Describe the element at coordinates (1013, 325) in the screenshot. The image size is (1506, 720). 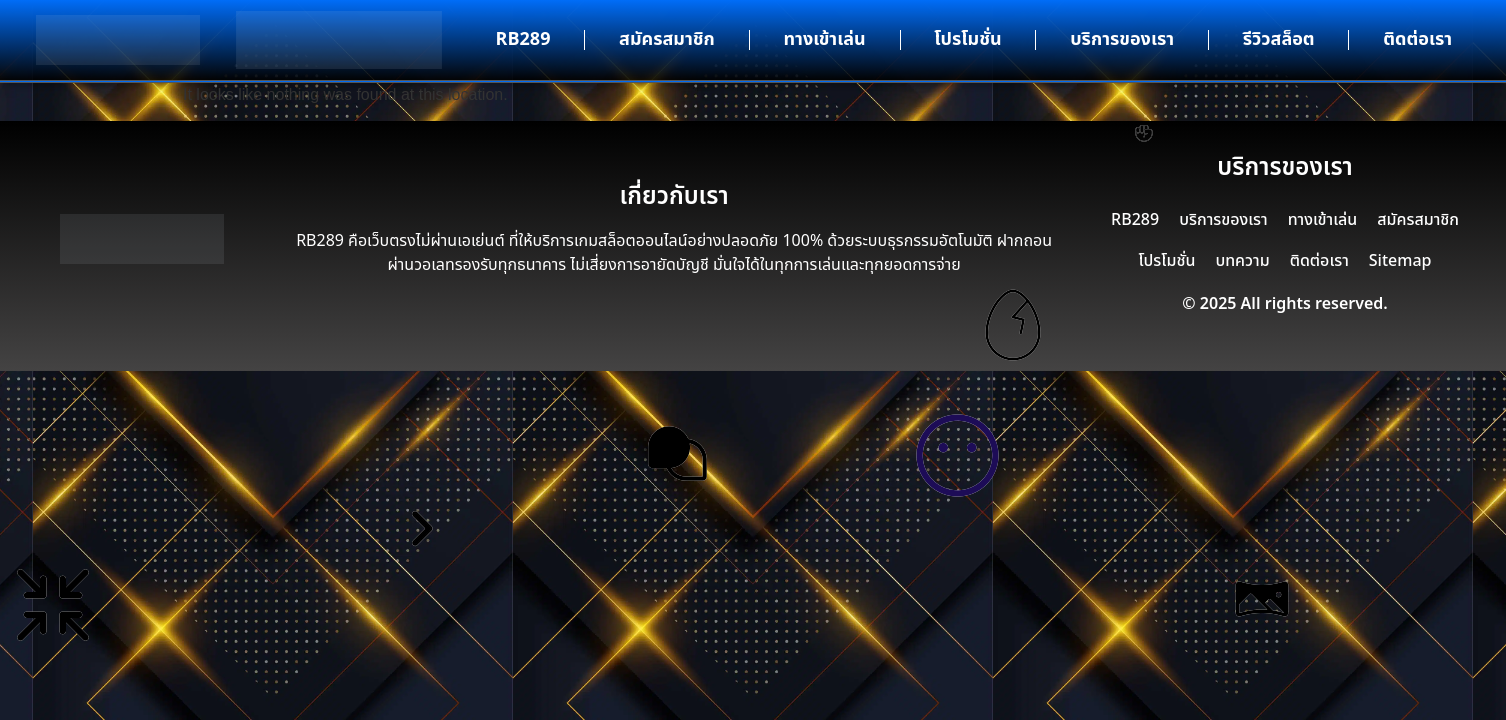
I see `indicates a cracked or broken item` at that location.